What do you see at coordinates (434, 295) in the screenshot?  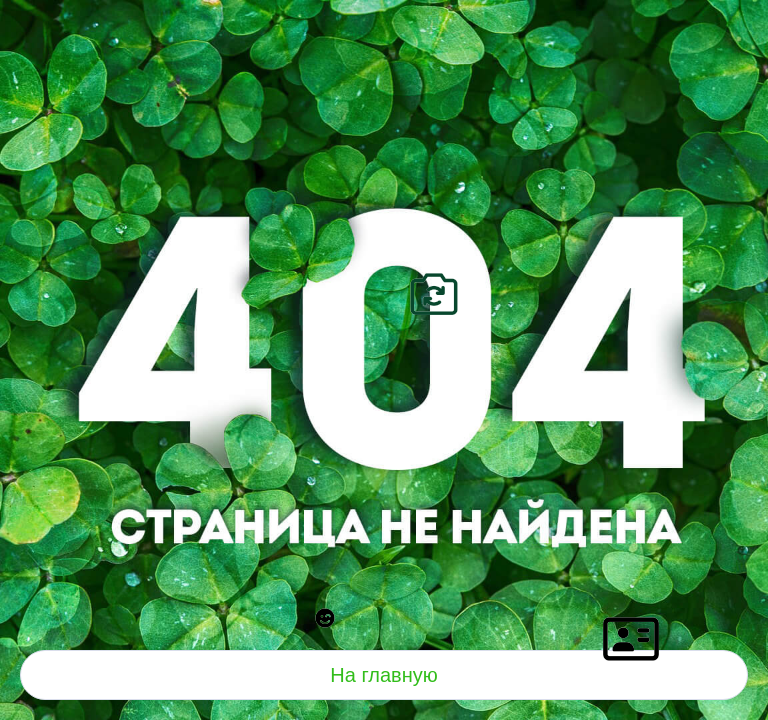 I see `switch between front and rear camera` at bounding box center [434, 295].